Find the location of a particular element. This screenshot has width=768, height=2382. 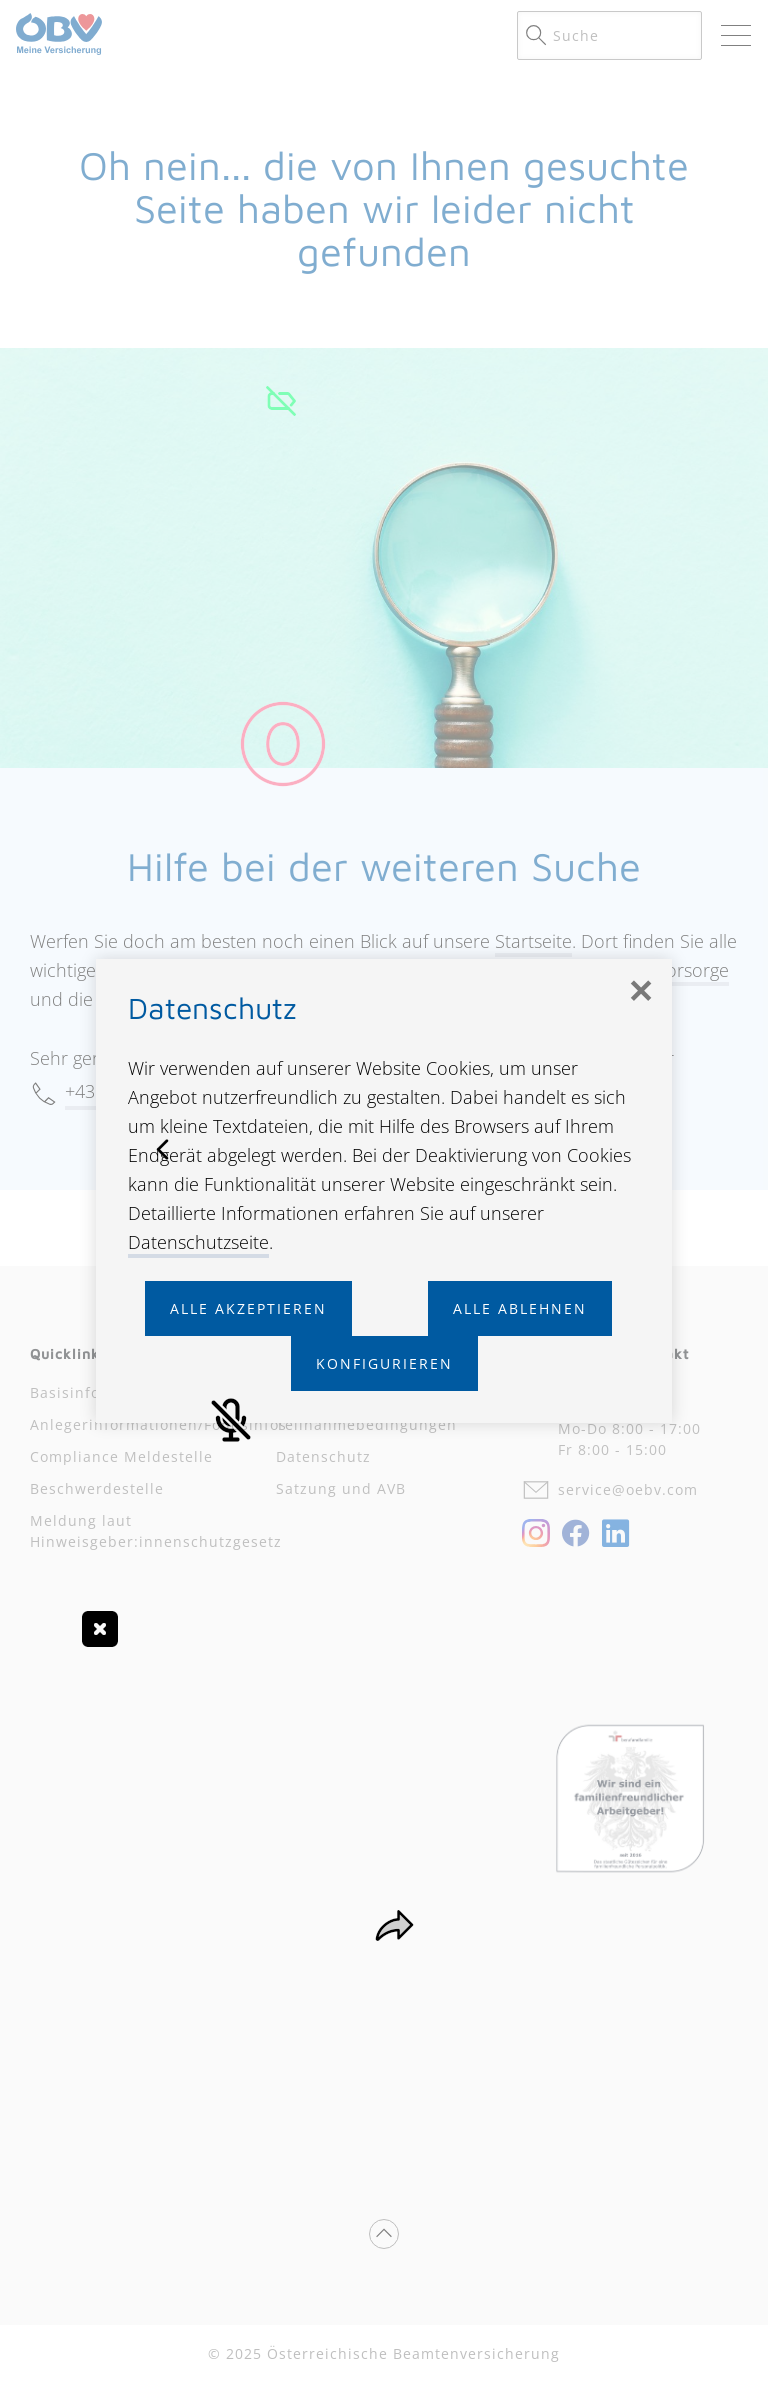

share this content is located at coordinates (394, 1927).